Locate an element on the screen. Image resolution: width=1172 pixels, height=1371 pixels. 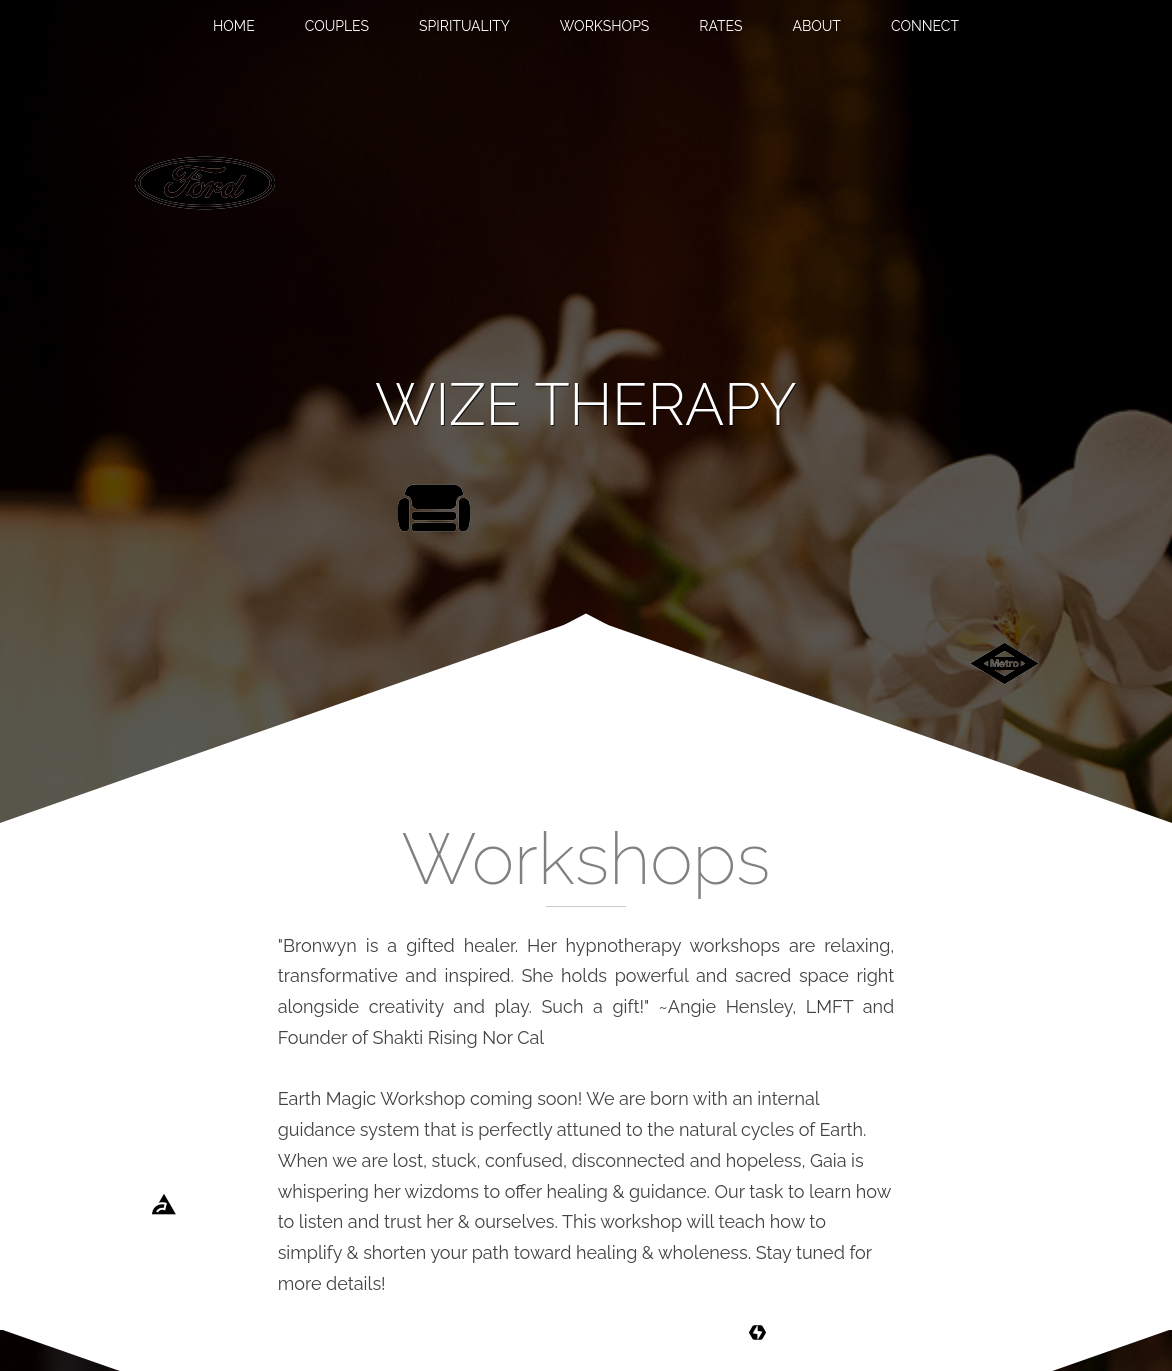
open the Metro de Madrid transit app is located at coordinates (1004, 663).